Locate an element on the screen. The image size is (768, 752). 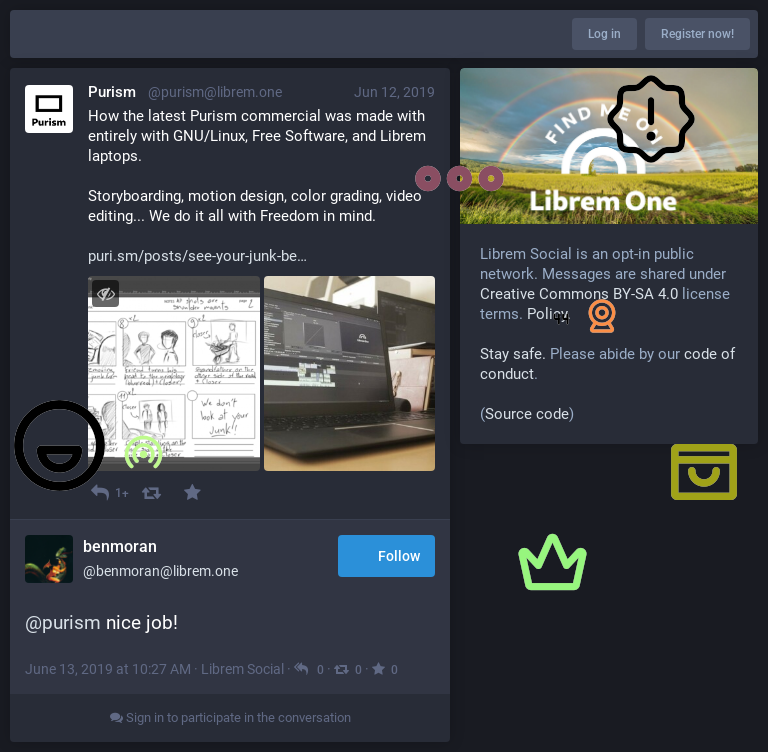
view your shopping bag is located at coordinates (704, 472).